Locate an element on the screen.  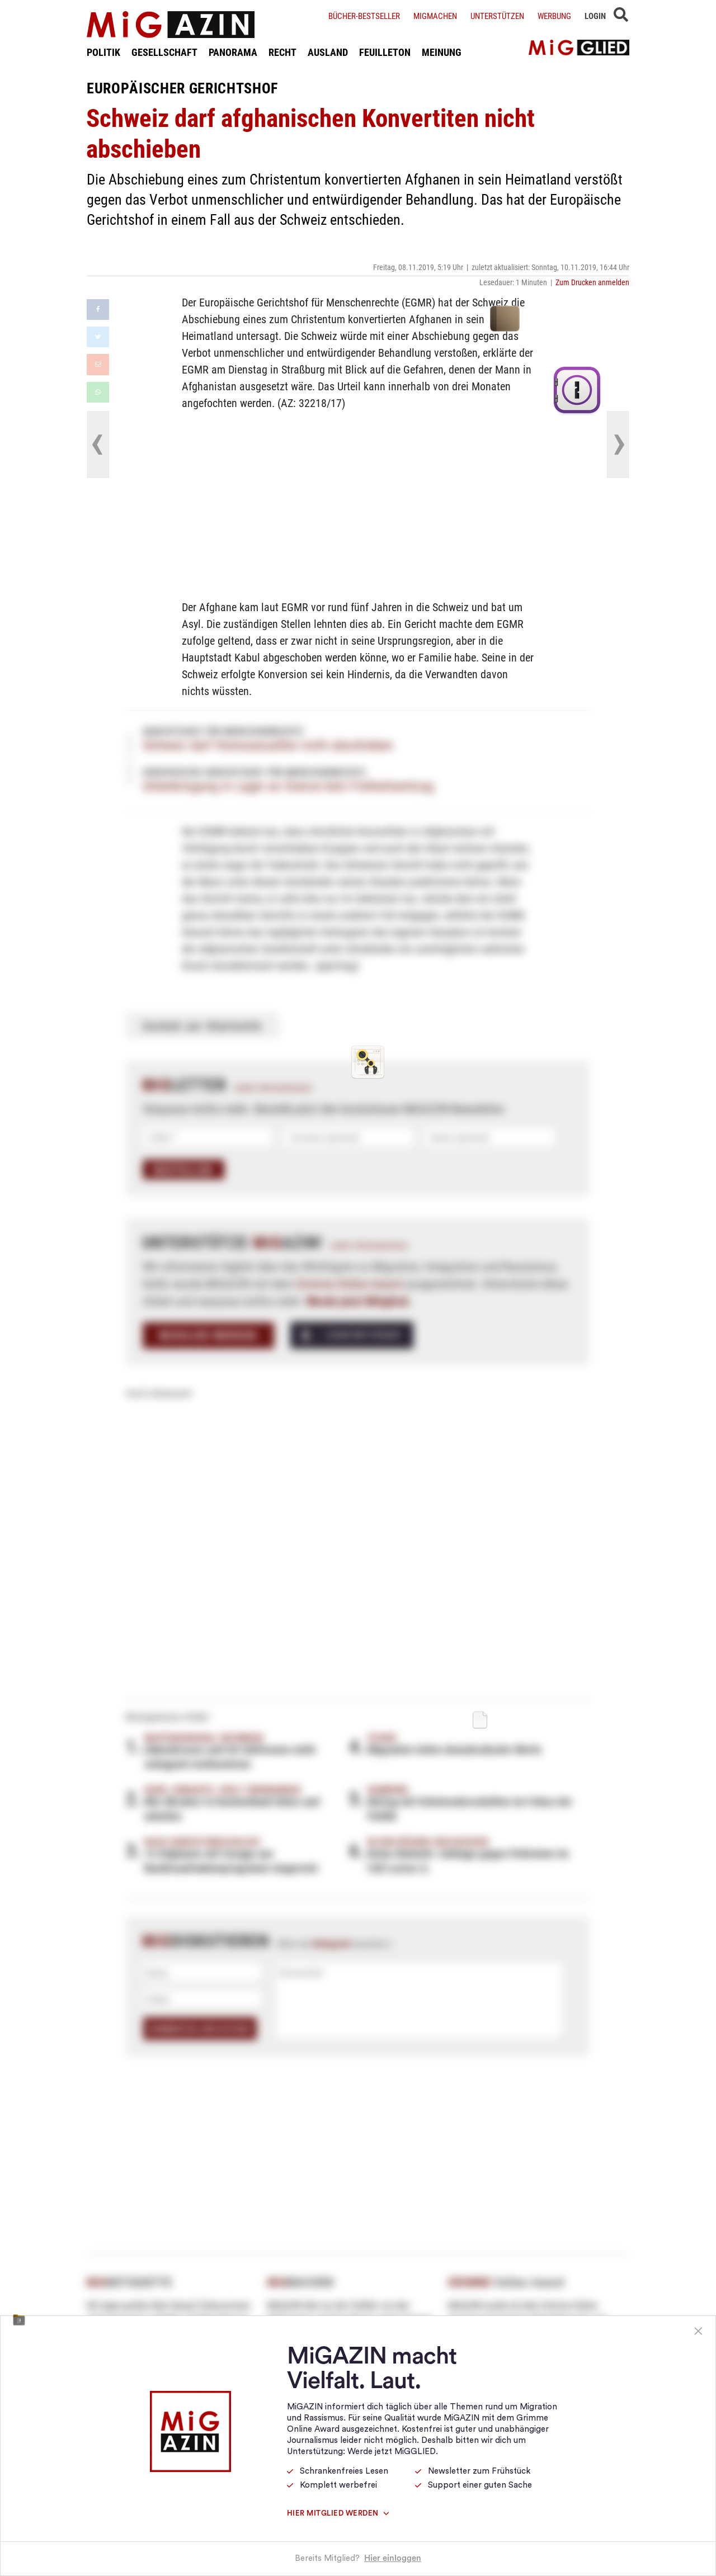
access desktop folder is located at coordinates (505, 318).